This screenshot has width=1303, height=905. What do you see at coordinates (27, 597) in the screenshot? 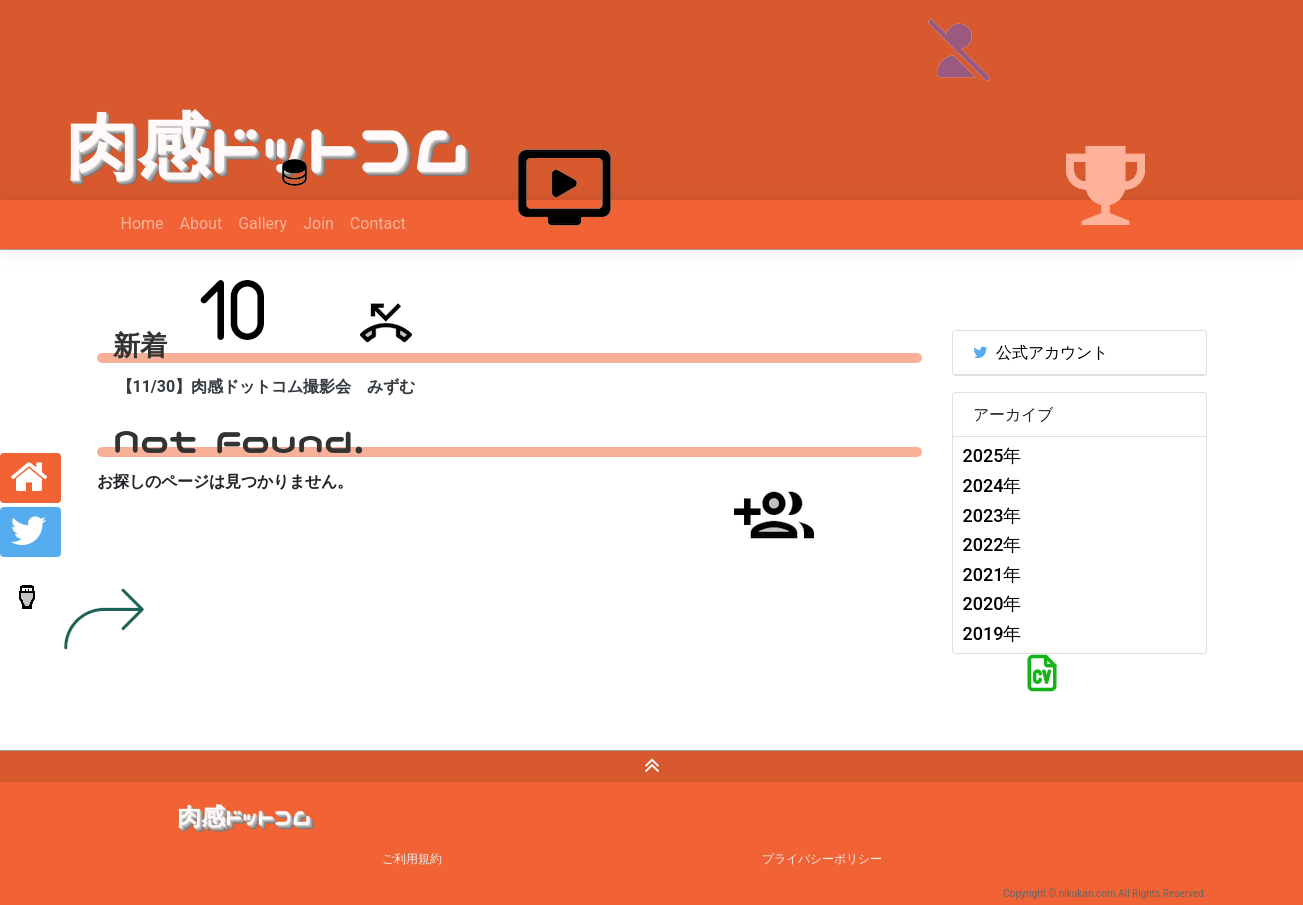
I see `configure HDMI input settings` at bounding box center [27, 597].